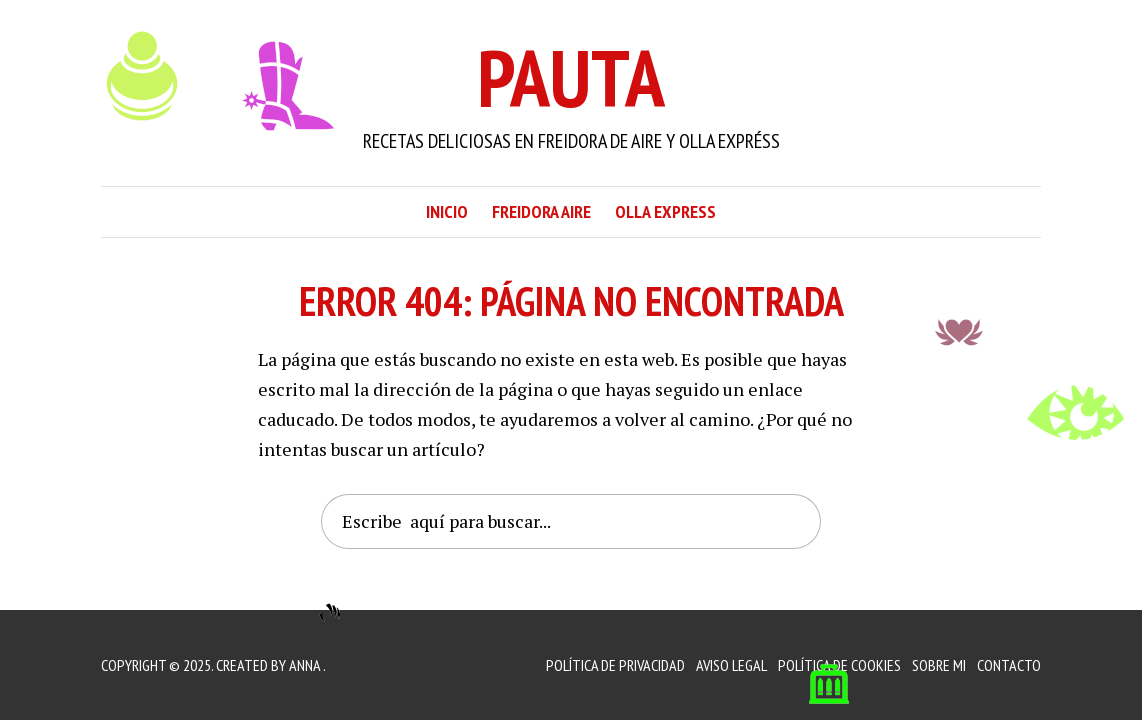  I want to click on select western or cowboy-themed content, so click(288, 86).